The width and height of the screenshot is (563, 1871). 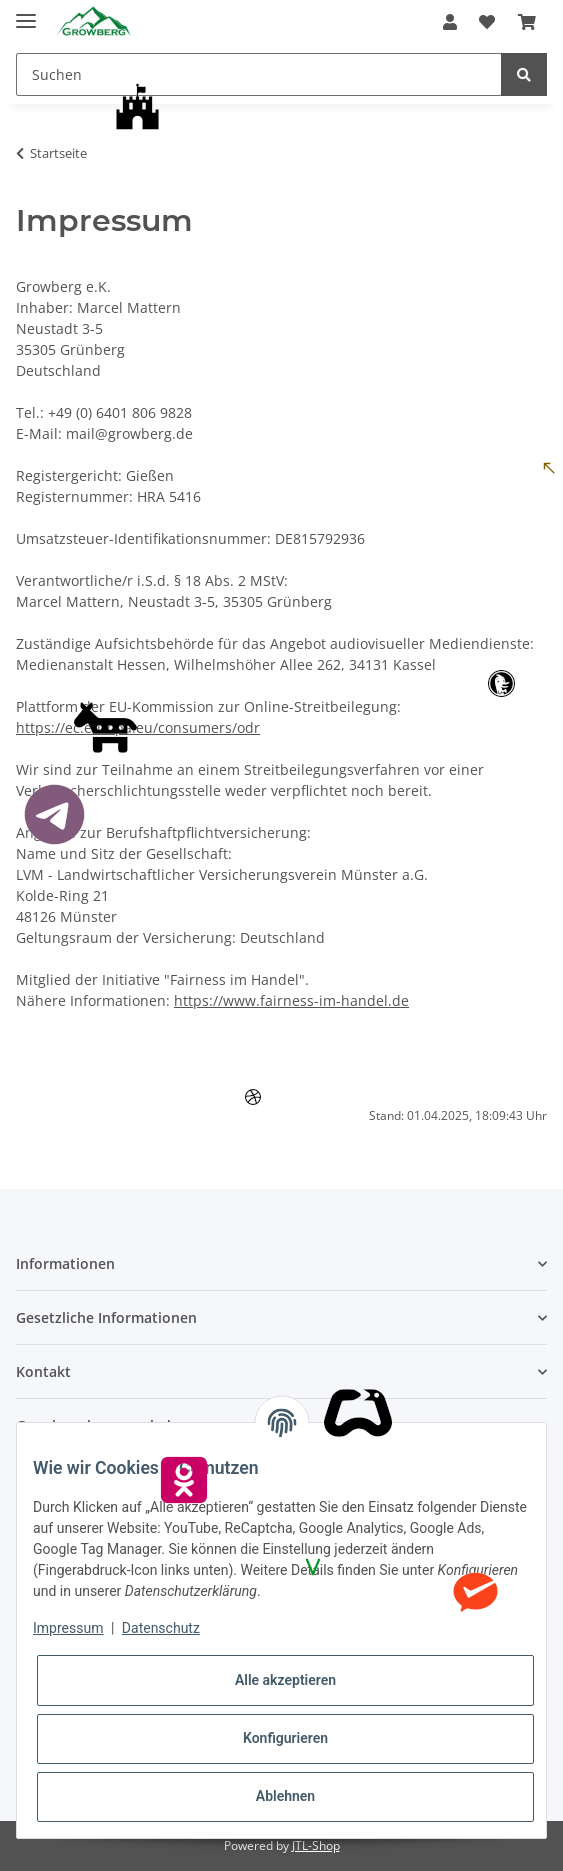 What do you see at coordinates (54, 814) in the screenshot?
I see `open telegram messaging app` at bounding box center [54, 814].